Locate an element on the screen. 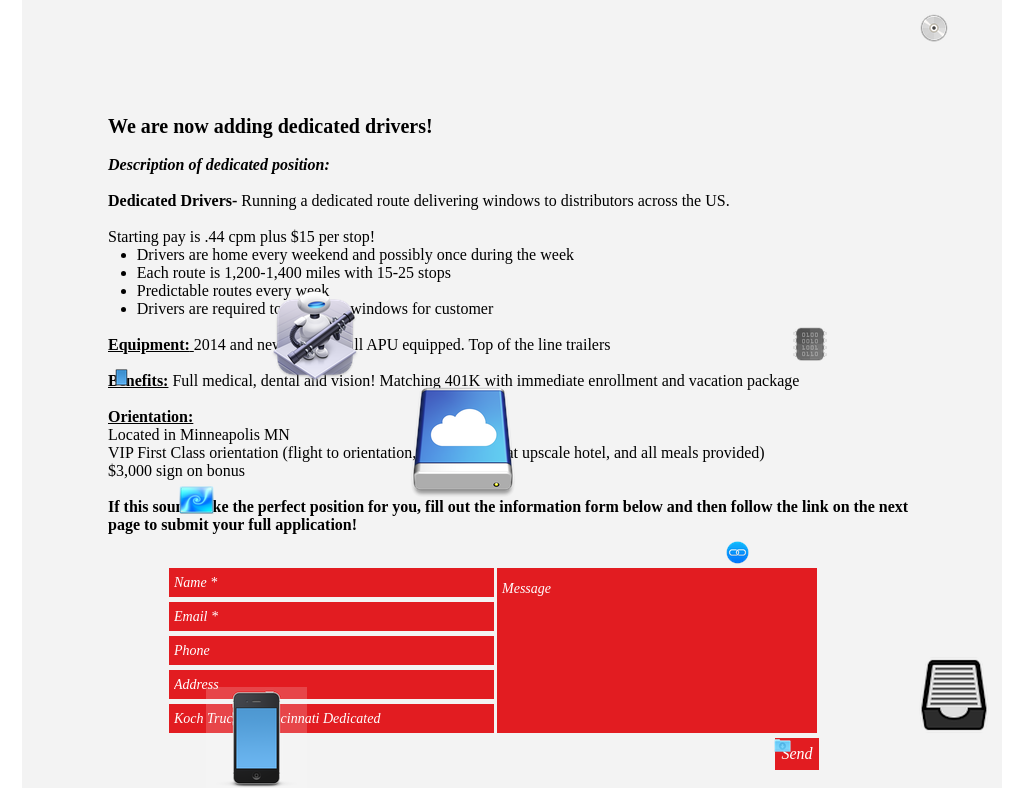  iPad Air device icon is located at coordinates (121, 377).